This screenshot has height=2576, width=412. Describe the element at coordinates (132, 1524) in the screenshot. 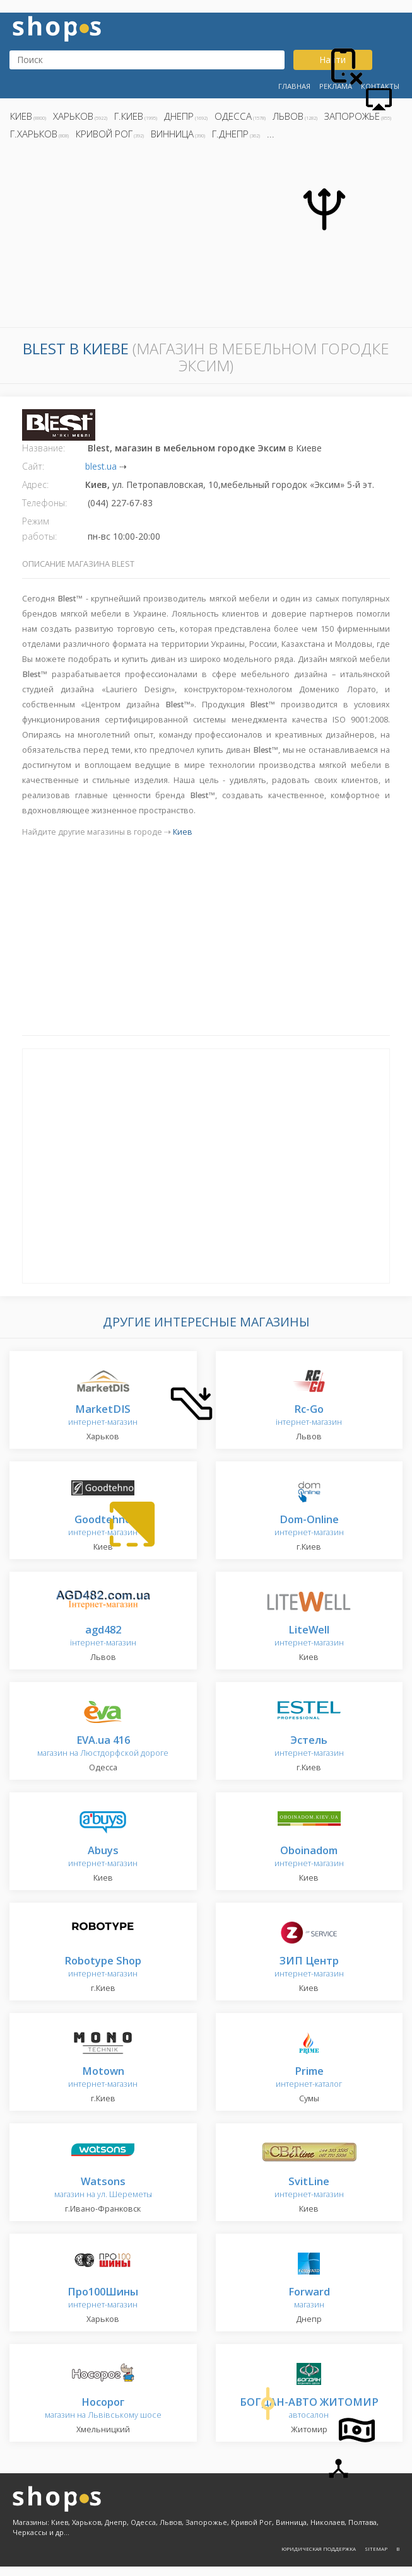

I see `invert current selection` at that location.